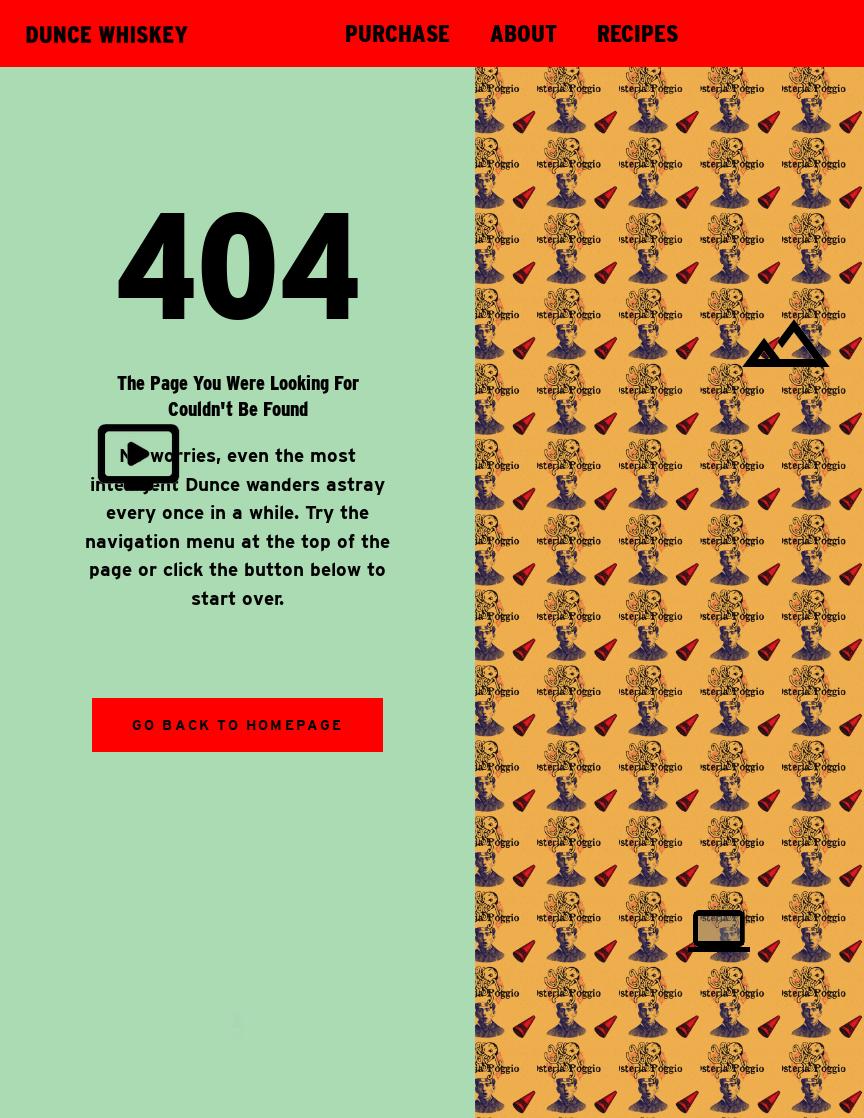  I want to click on access video on demand or streaming content, so click(138, 457).